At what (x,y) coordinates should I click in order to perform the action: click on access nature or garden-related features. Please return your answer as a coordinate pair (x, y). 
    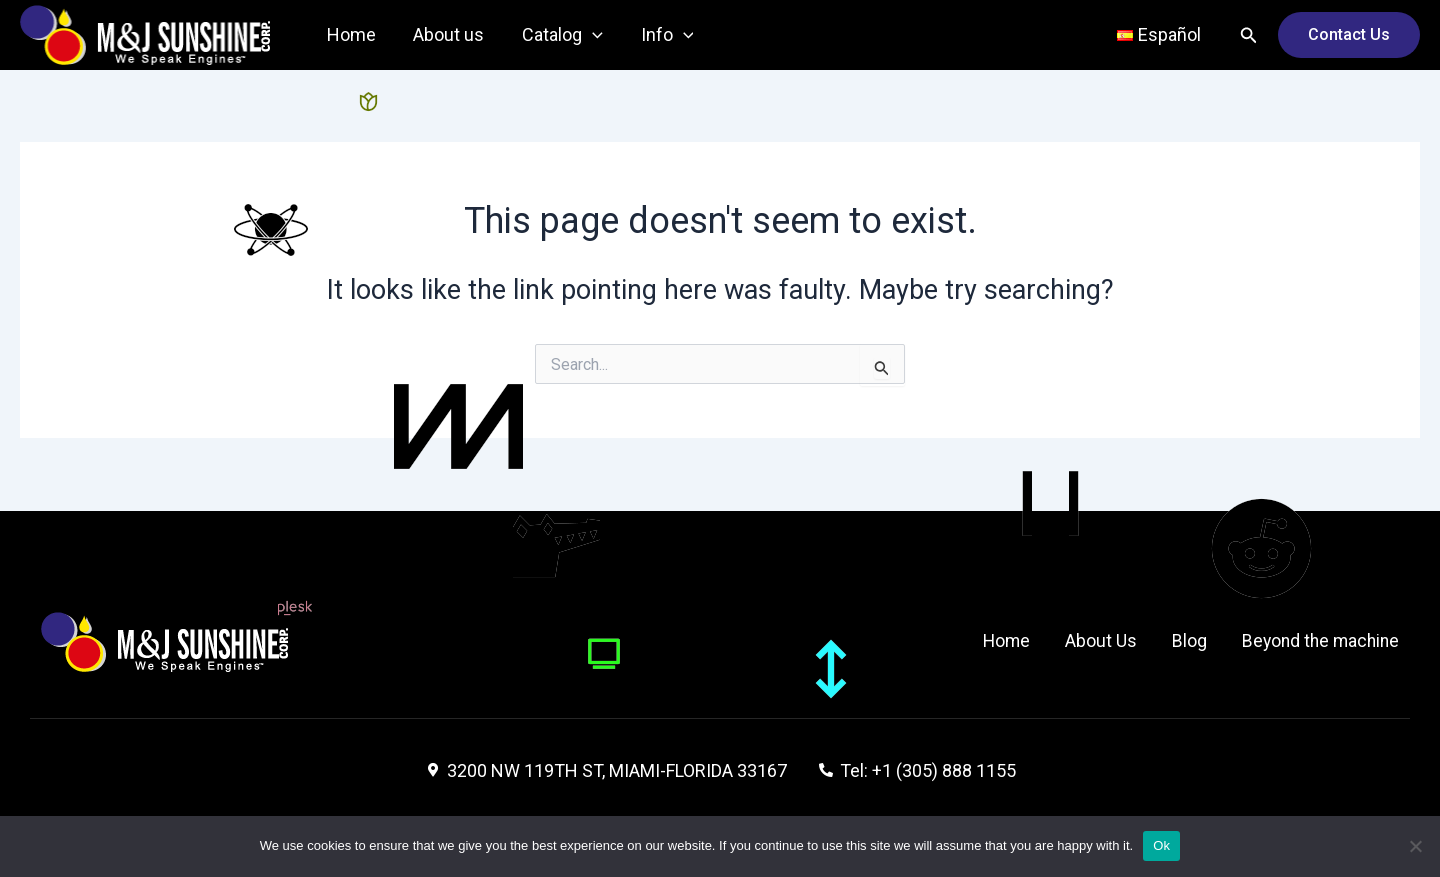
    Looking at the image, I should click on (368, 101).